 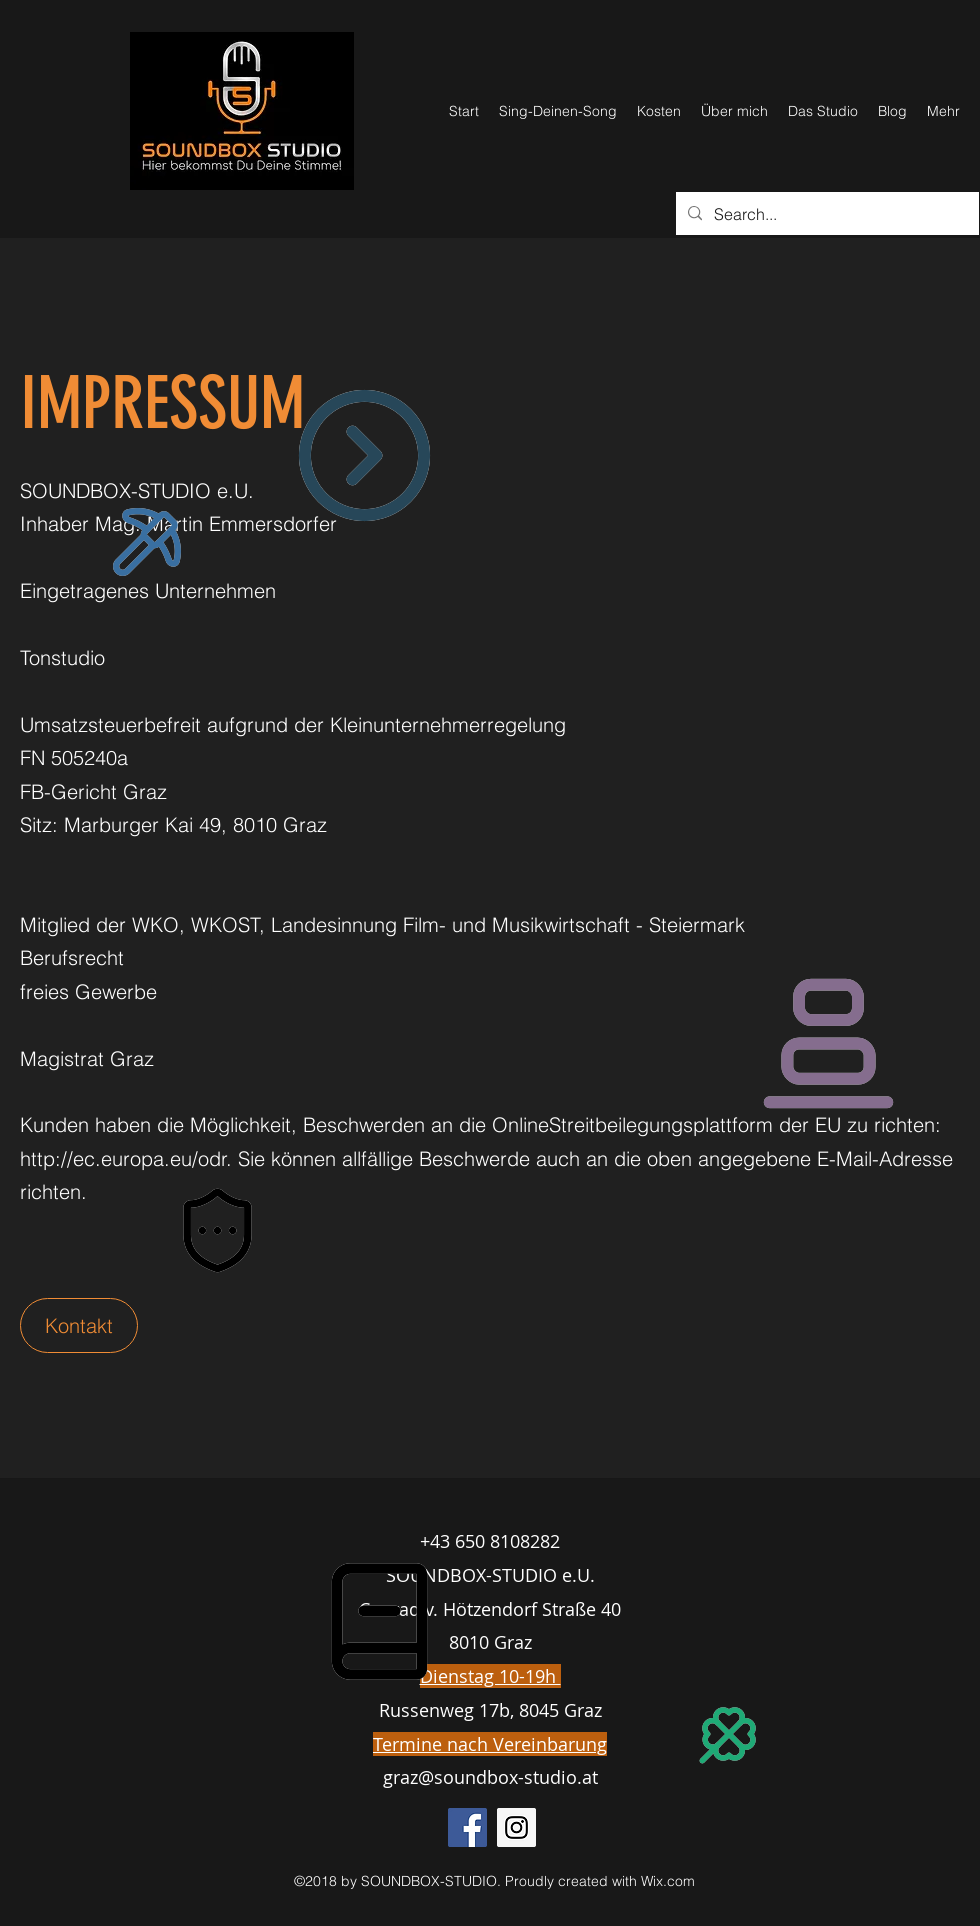 I want to click on indicates a lucky or bonus reward feature, so click(x=729, y=1734).